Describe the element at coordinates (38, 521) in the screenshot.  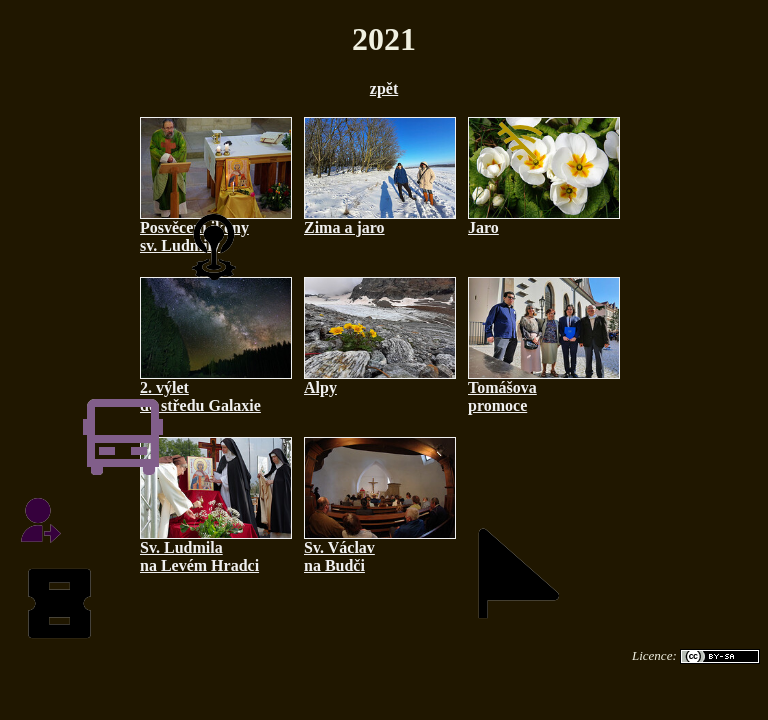
I see `share user profile with others` at that location.